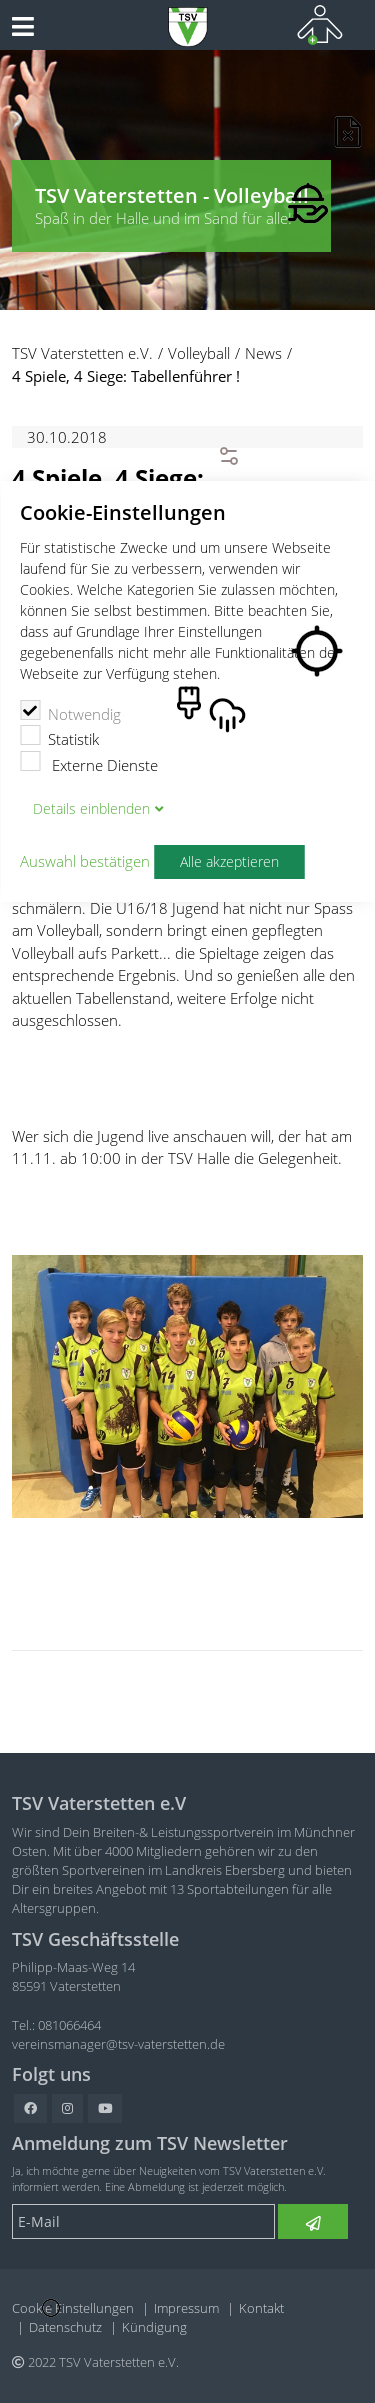 The image size is (375, 2403). I want to click on food delivery or catering service, so click(308, 203).